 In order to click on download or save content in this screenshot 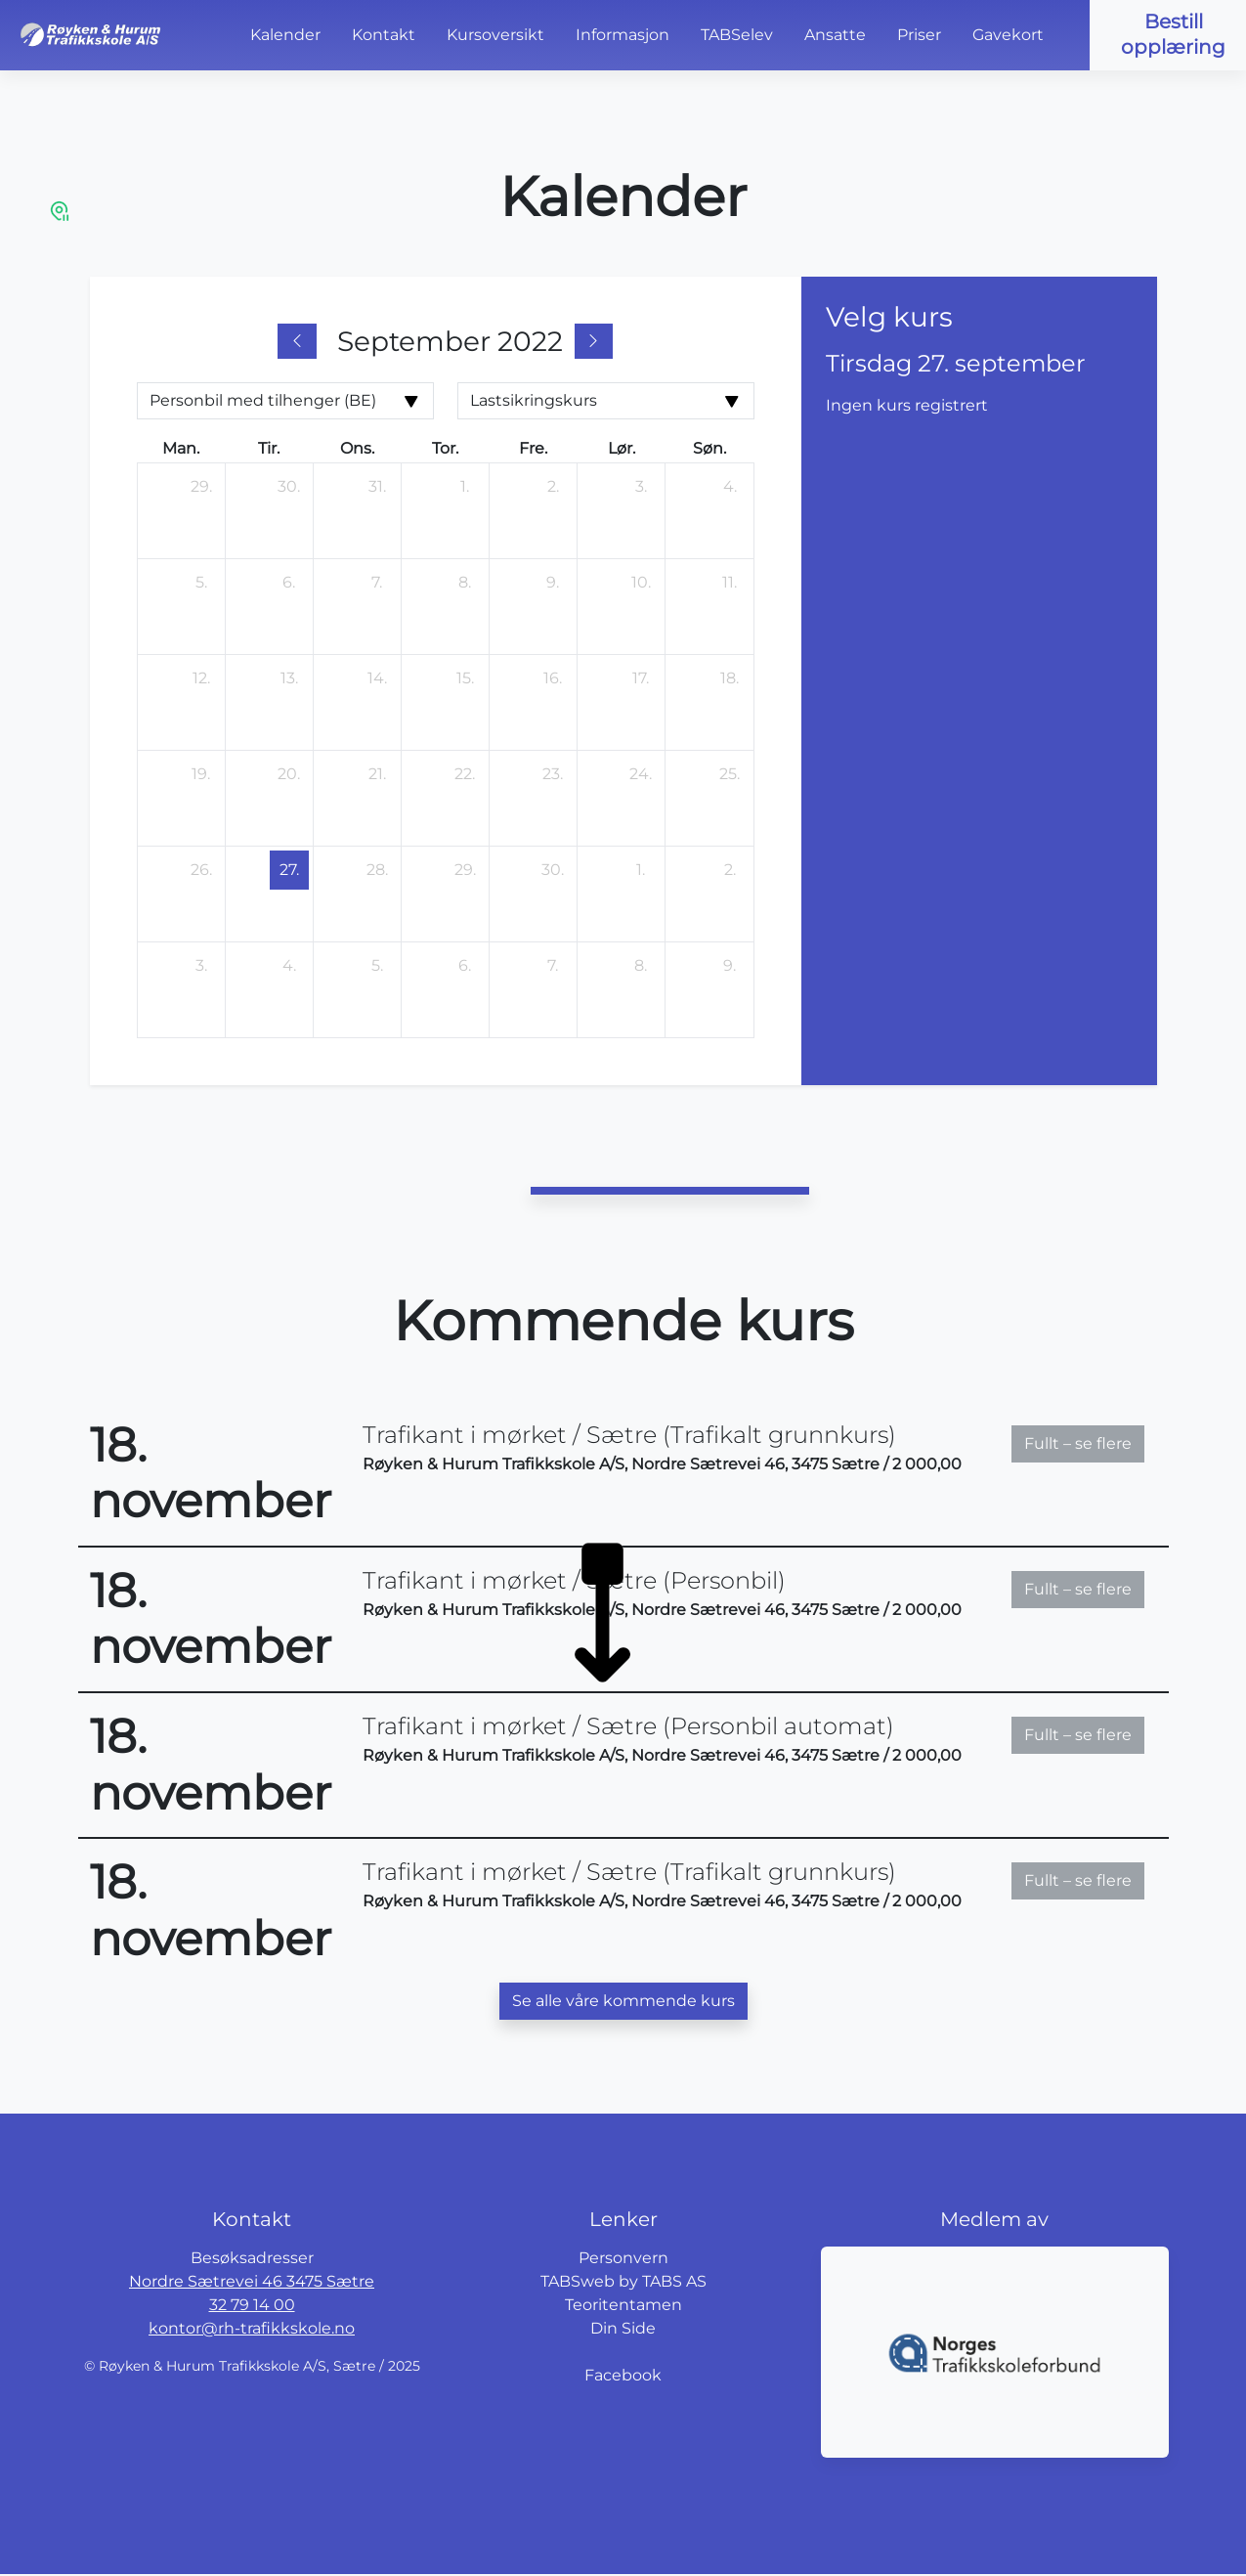, I will do `click(602, 1612)`.